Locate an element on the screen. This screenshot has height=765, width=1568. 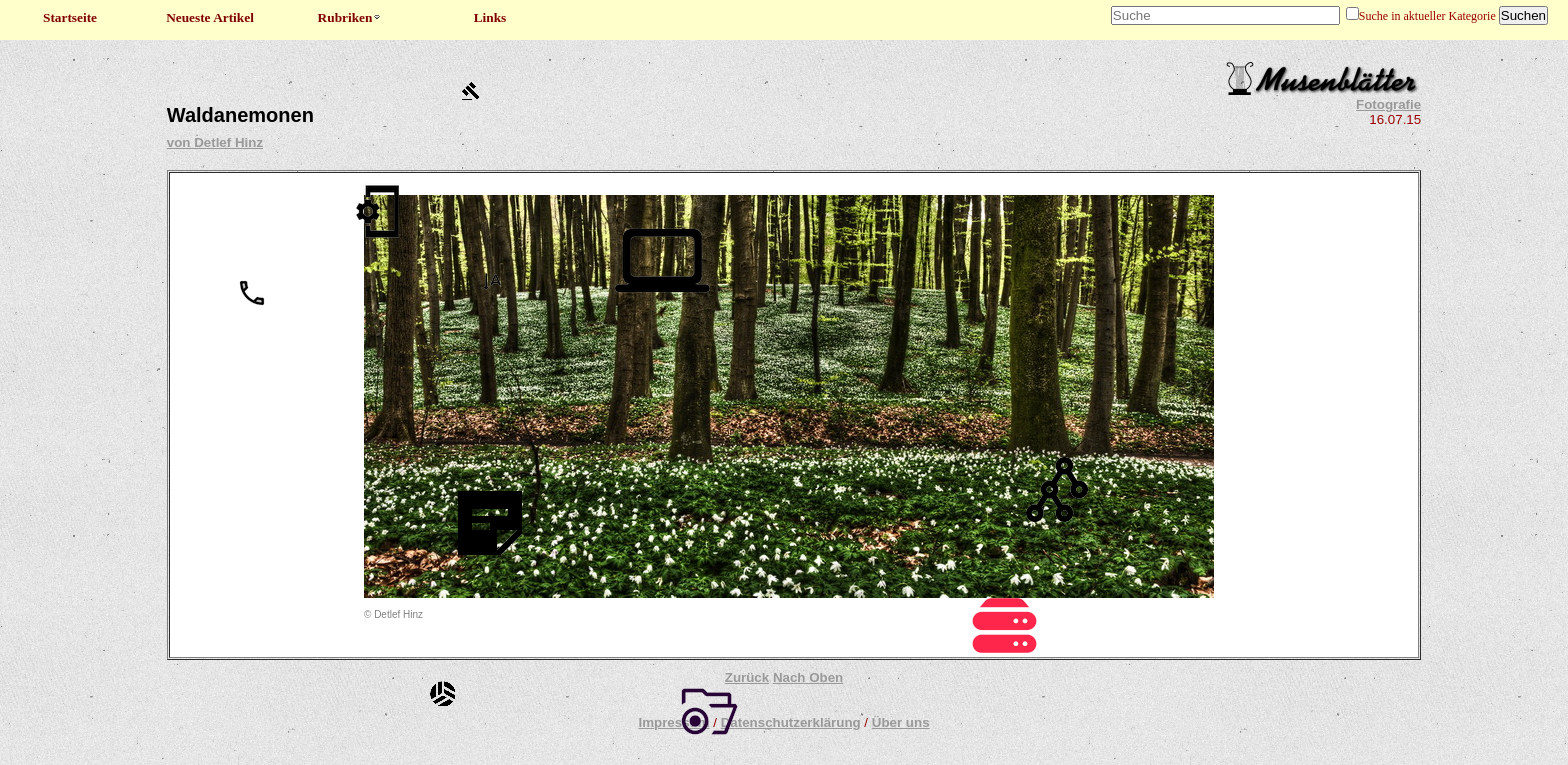
configure device pairing settings is located at coordinates (377, 211).